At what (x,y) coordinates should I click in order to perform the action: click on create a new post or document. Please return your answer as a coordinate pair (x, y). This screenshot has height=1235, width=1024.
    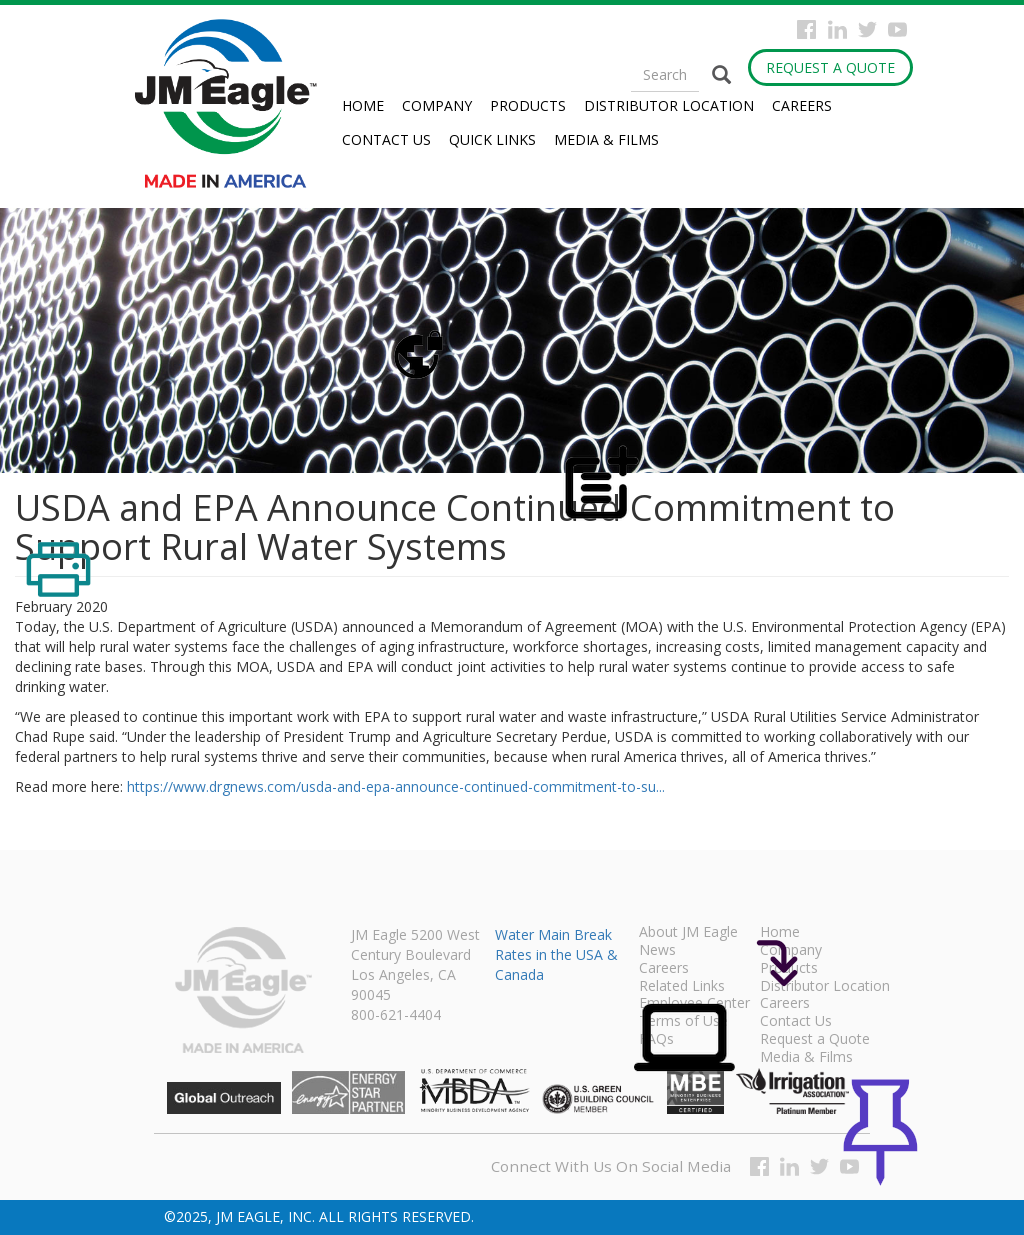
    Looking at the image, I should click on (600, 484).